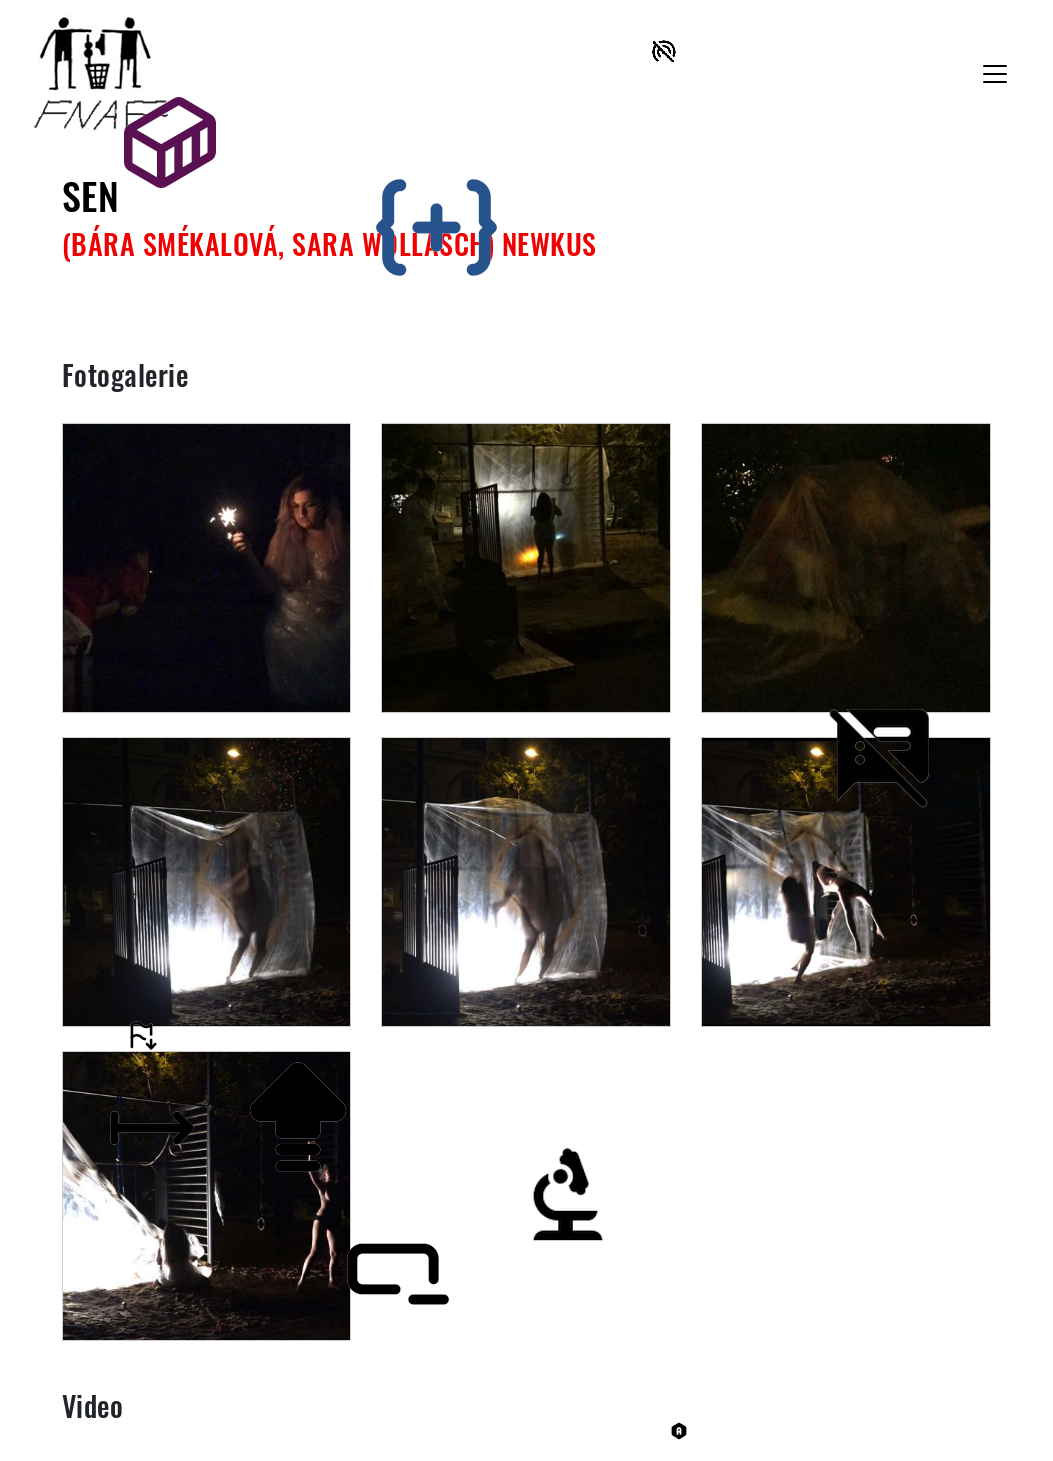 The width and height of the screenshot is (1053, 1461). Describe the element at coordinates (664, 52) in the screenshot. I see `portable hotspot is disabled` at that location.